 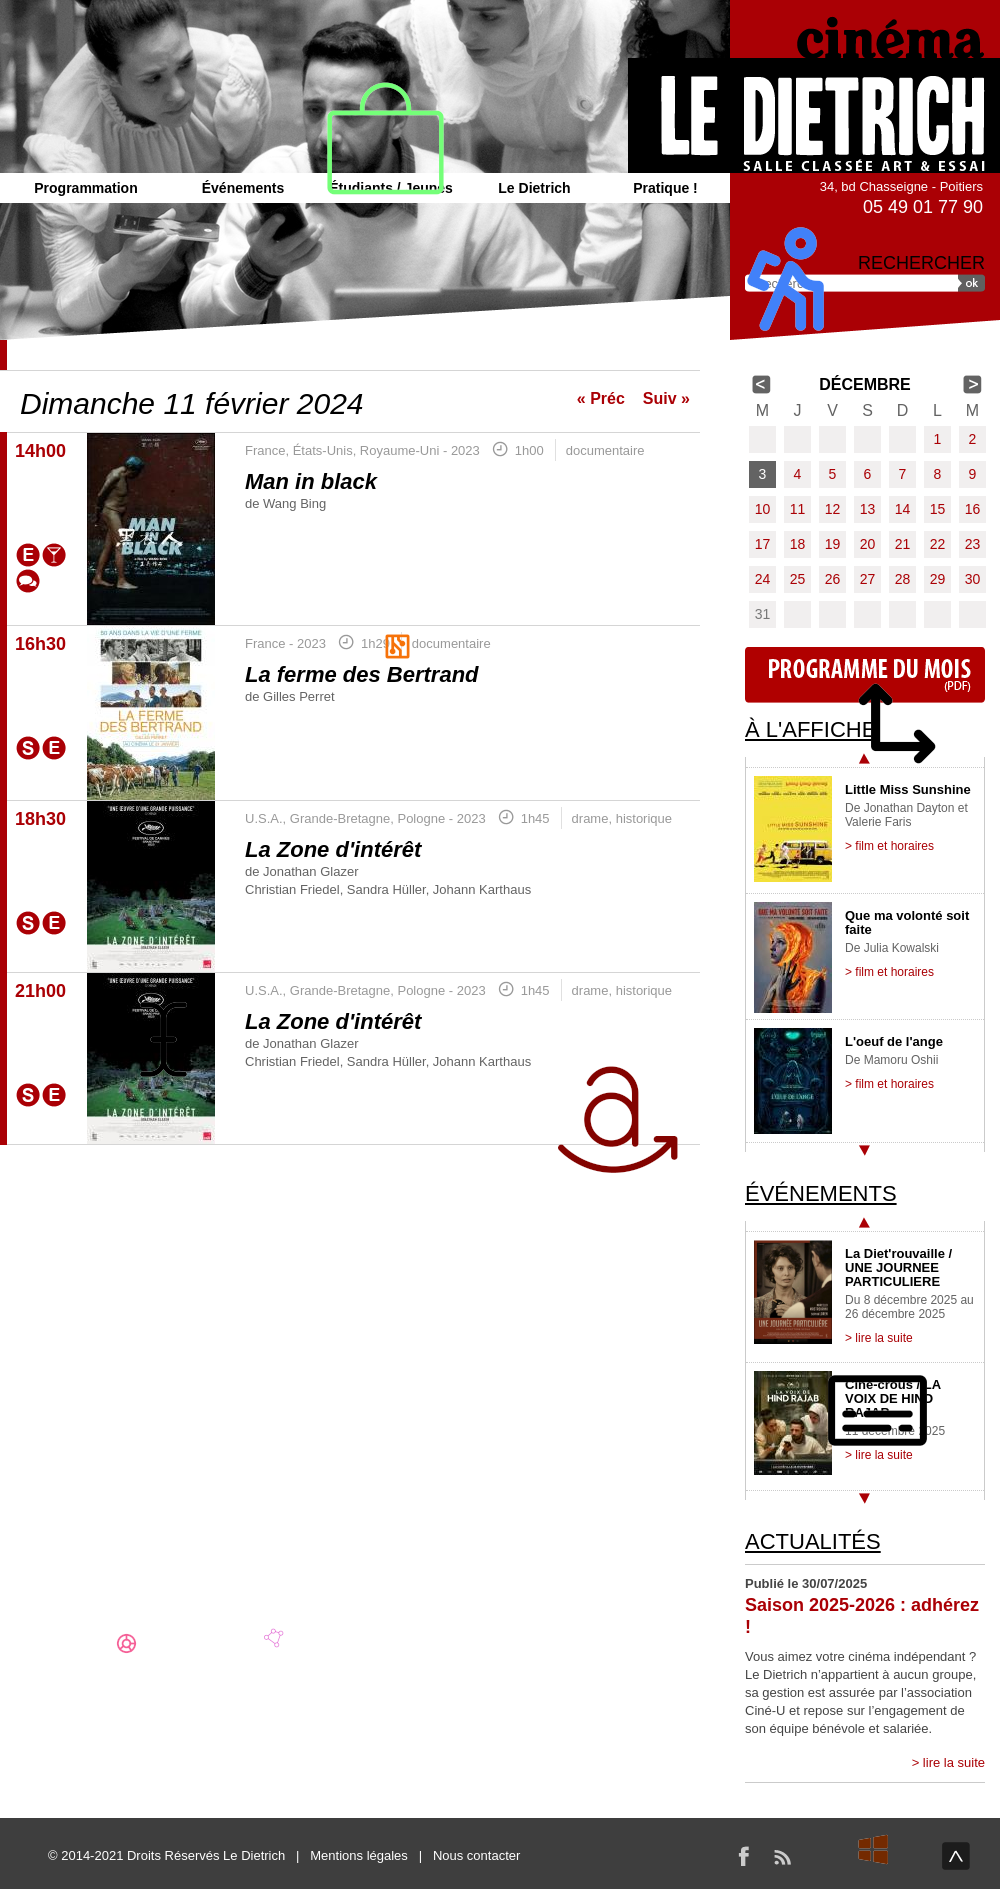 What do you see at coordinates (877, 1410) in the screenshot?
I see `enable subtitles or closed captions` at bounding box center [877, 1410].